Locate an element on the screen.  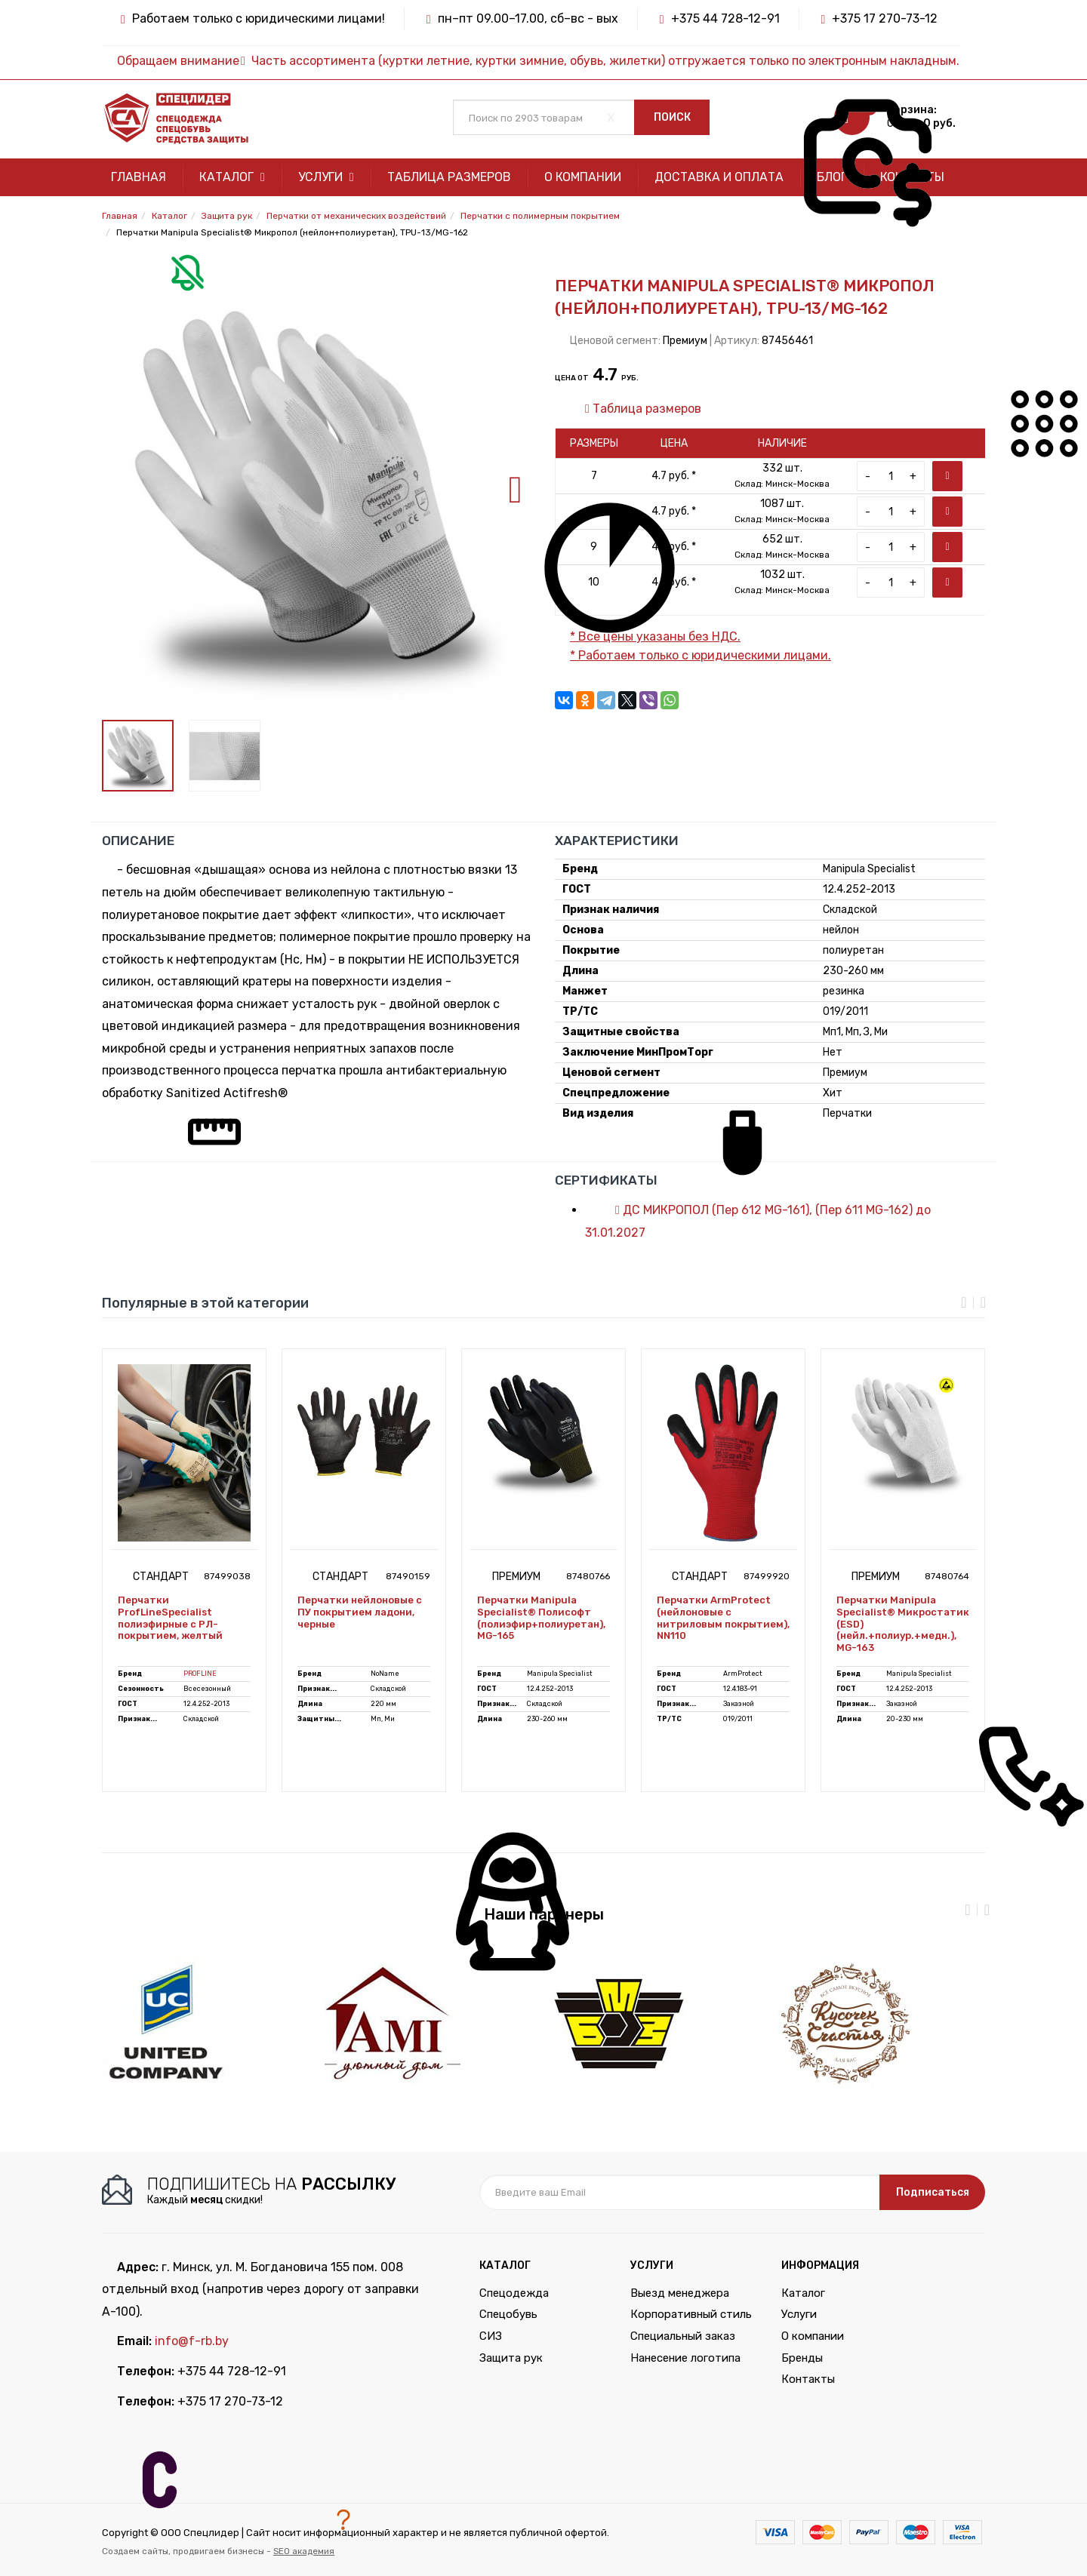
open the app drawer or menu is located at coordinates (1044, 423).